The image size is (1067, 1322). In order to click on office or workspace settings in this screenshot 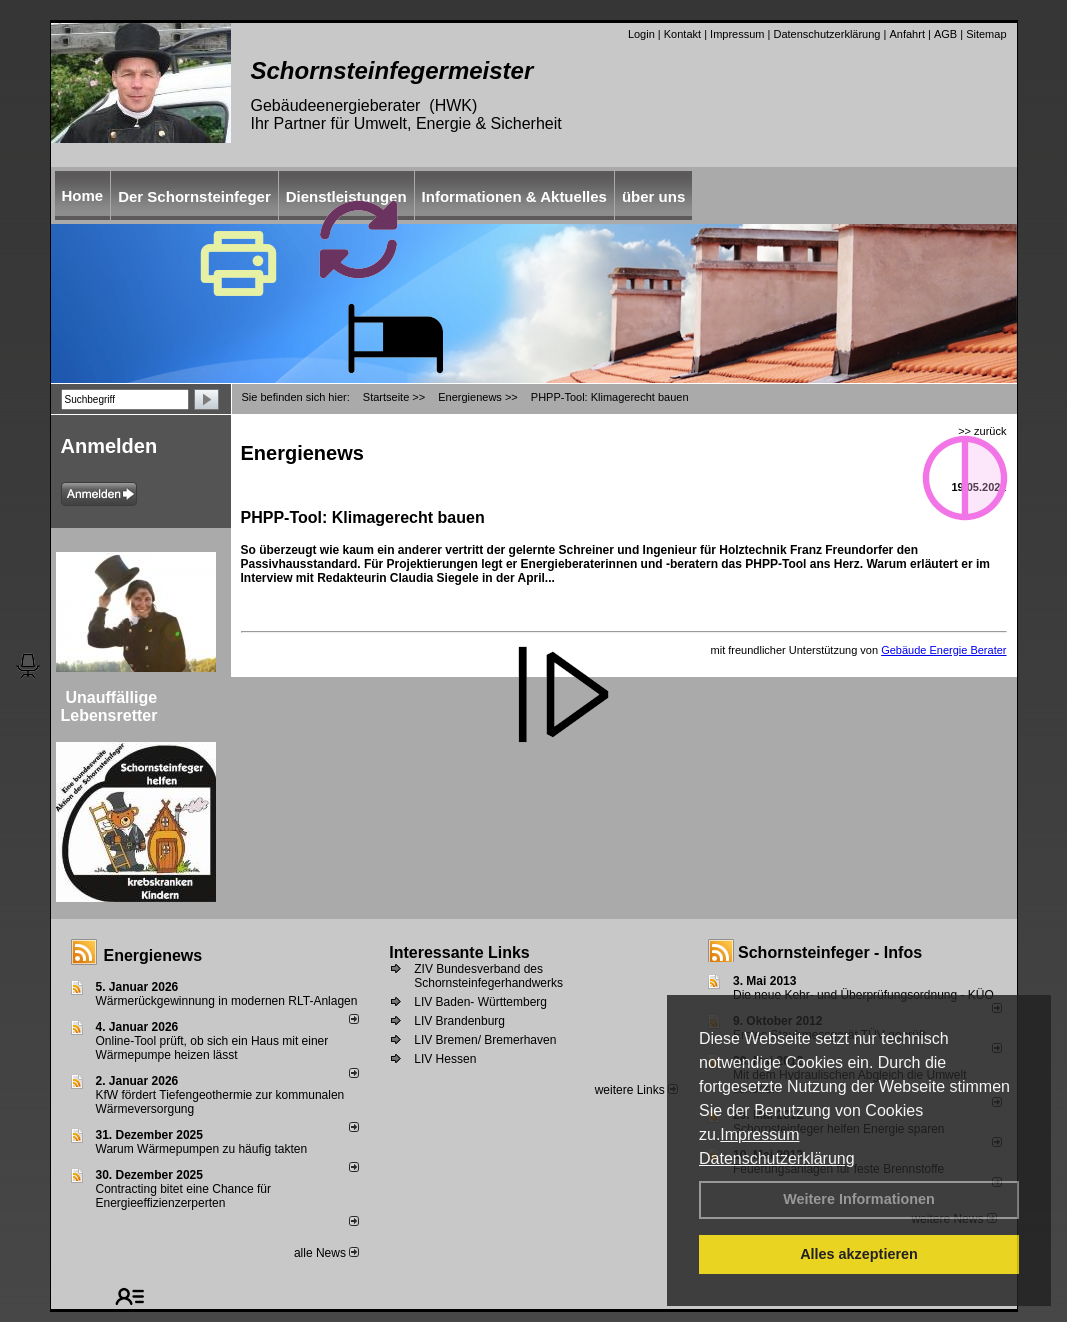, I will do `click(28, 666)`.